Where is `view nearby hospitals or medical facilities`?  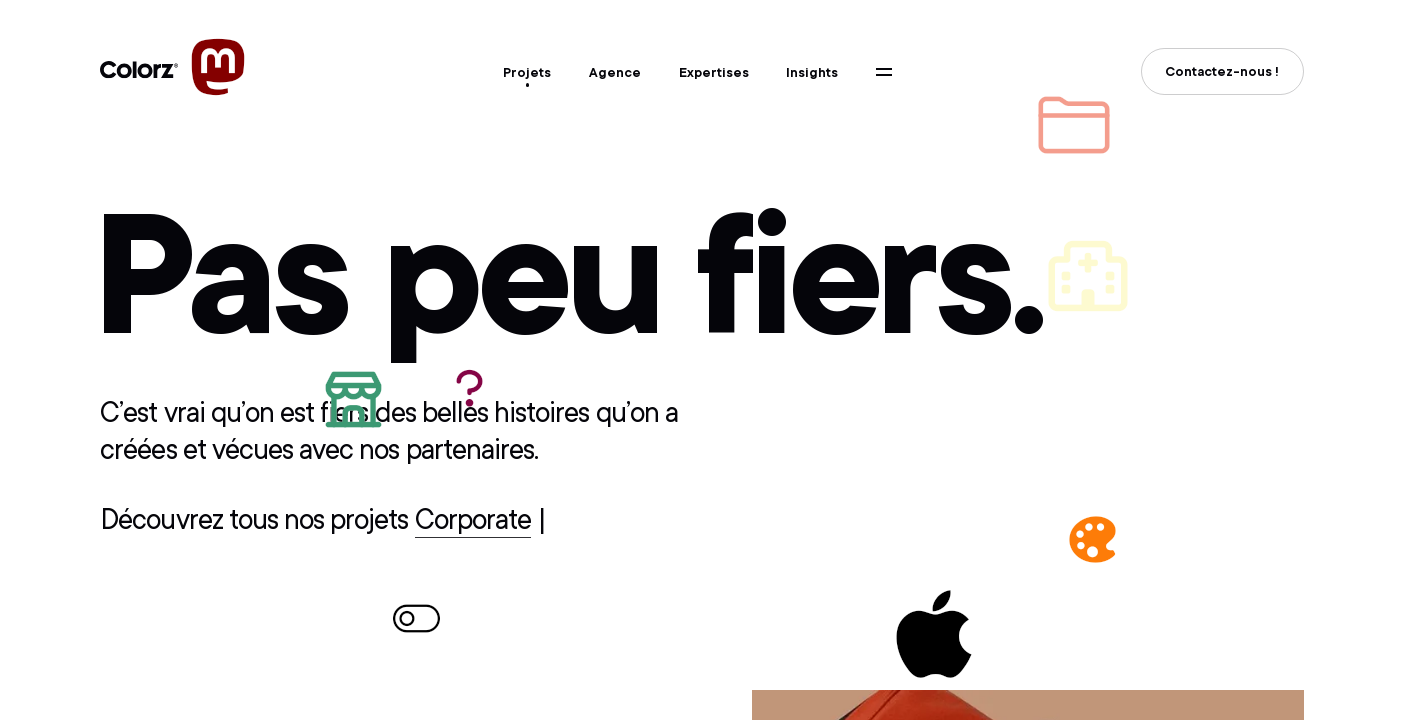 view nearby hospitals or medical facilities is located at coordinates (1088, 276).